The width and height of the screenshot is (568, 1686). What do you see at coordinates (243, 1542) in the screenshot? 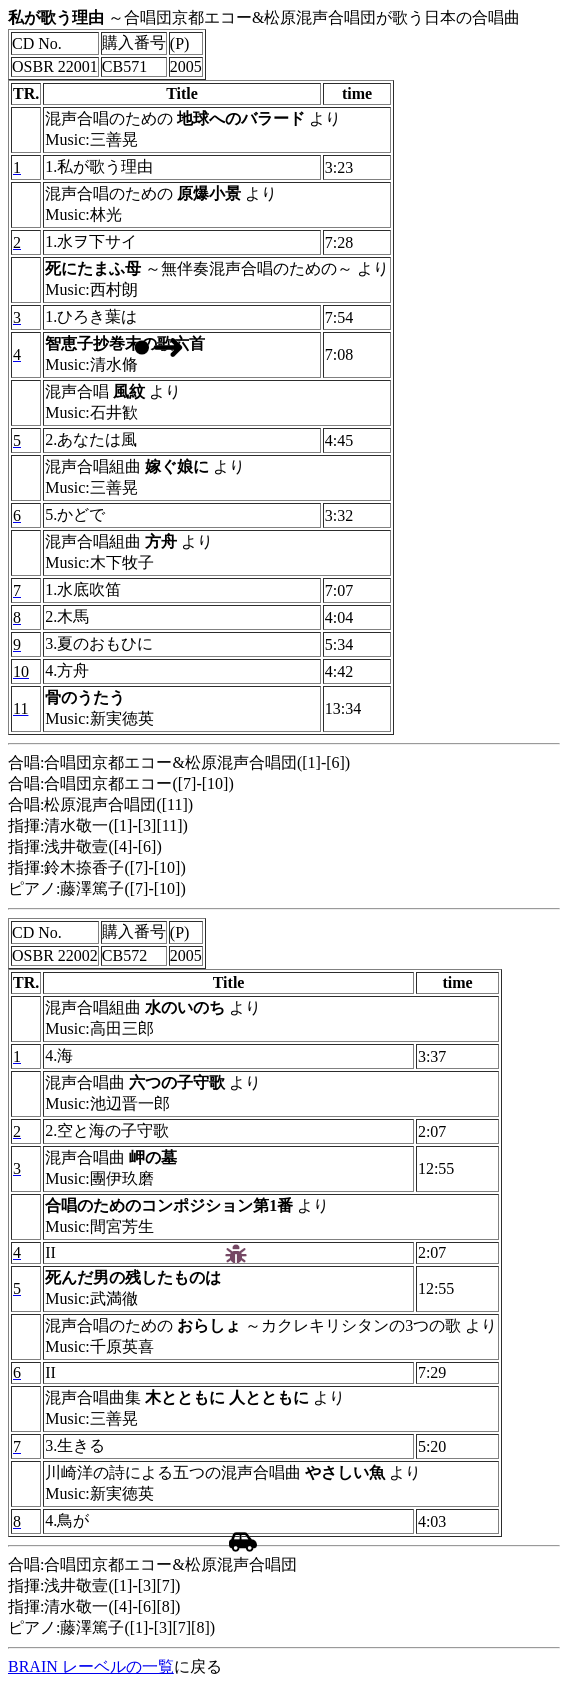
I see `access vehicle or car-related features` at bounding box center [243, 1542].